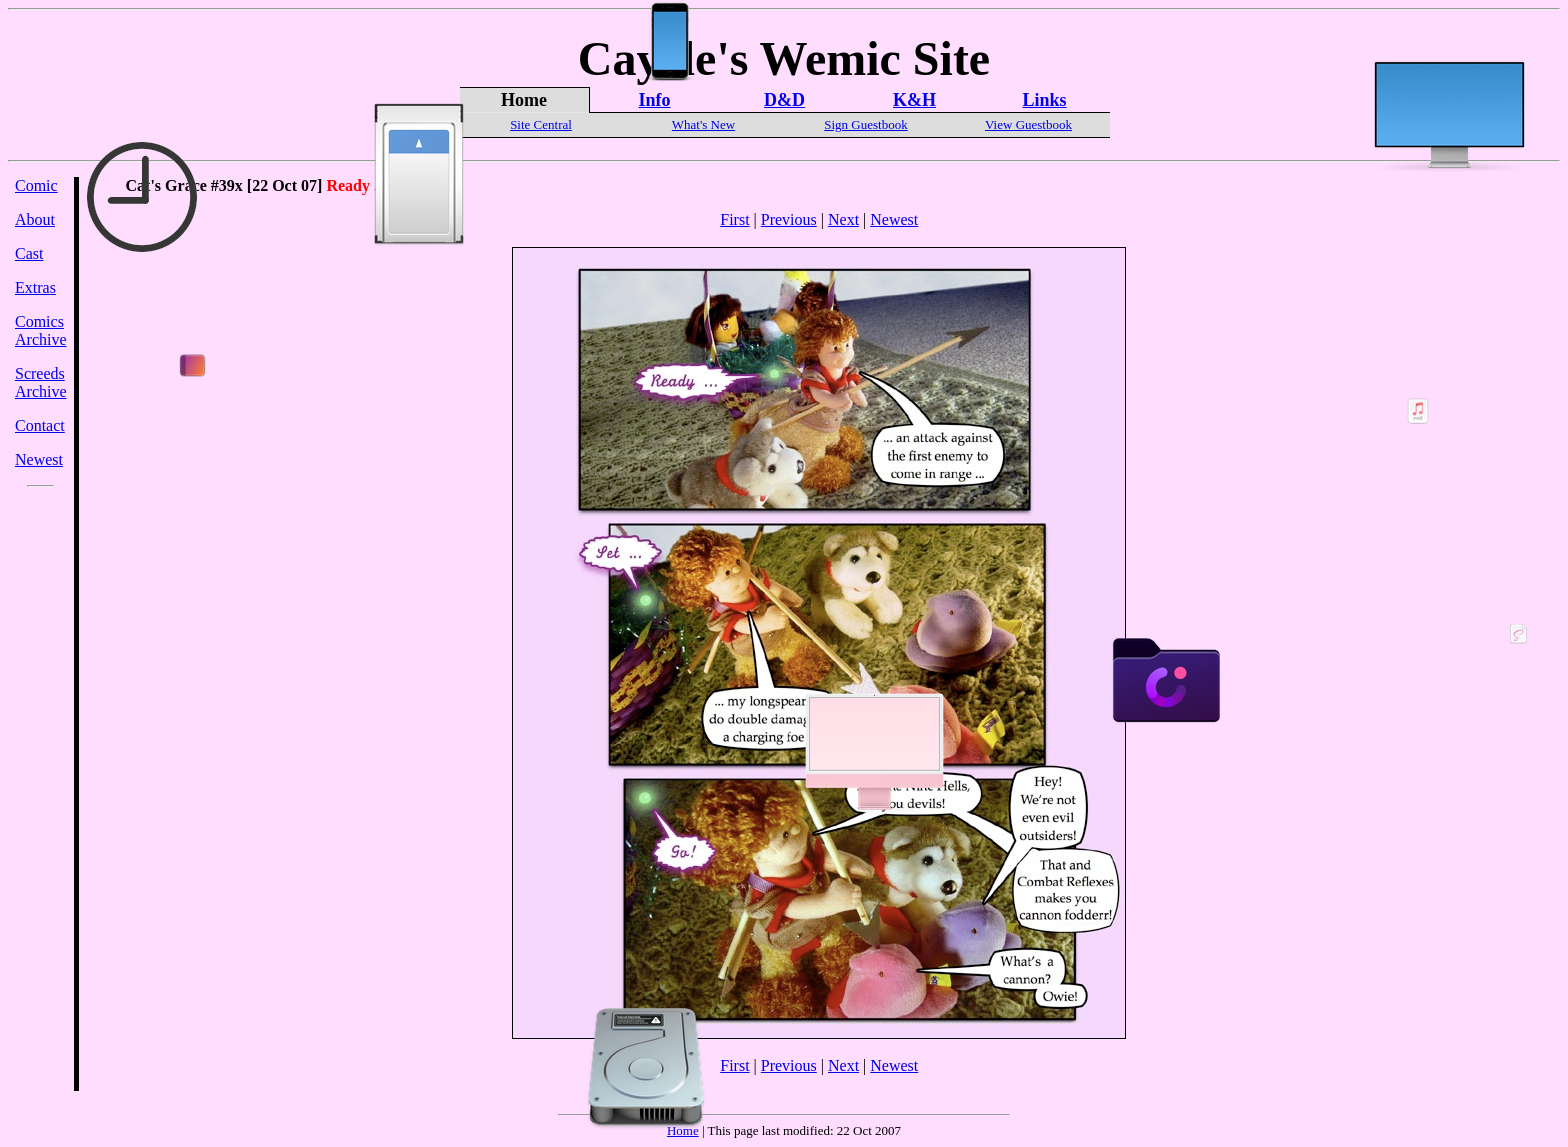 The height and width of the screenshot is (1147, 1568). Describe the element at coordinates (1166, 683) in the screenshot. I see `open wondershare democreator project folder` at that location.